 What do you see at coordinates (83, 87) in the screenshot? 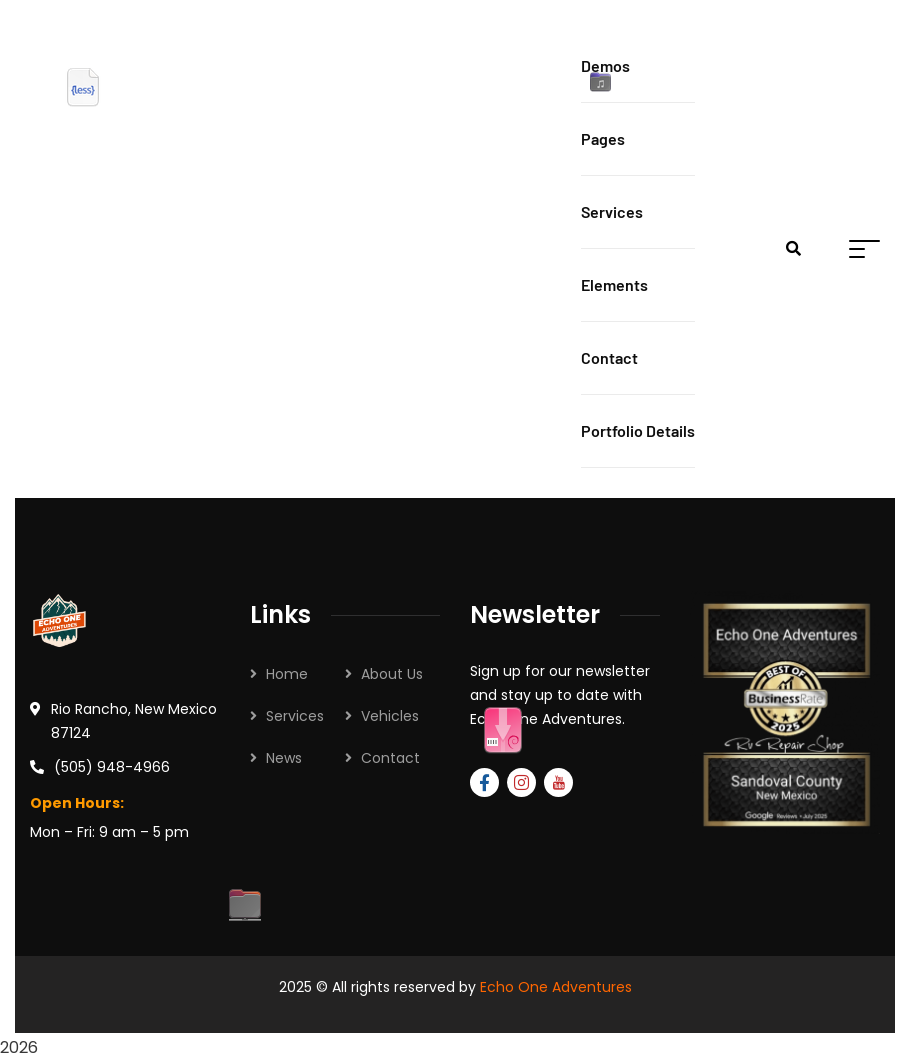
I see `a LESS stylesheet file` at bounding box center [83, 87].